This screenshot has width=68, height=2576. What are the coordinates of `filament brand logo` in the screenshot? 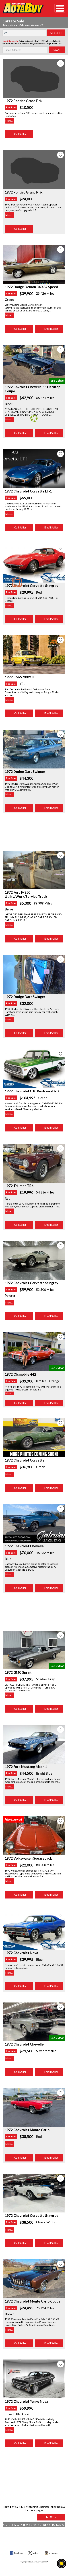 It's located at (59, 874).